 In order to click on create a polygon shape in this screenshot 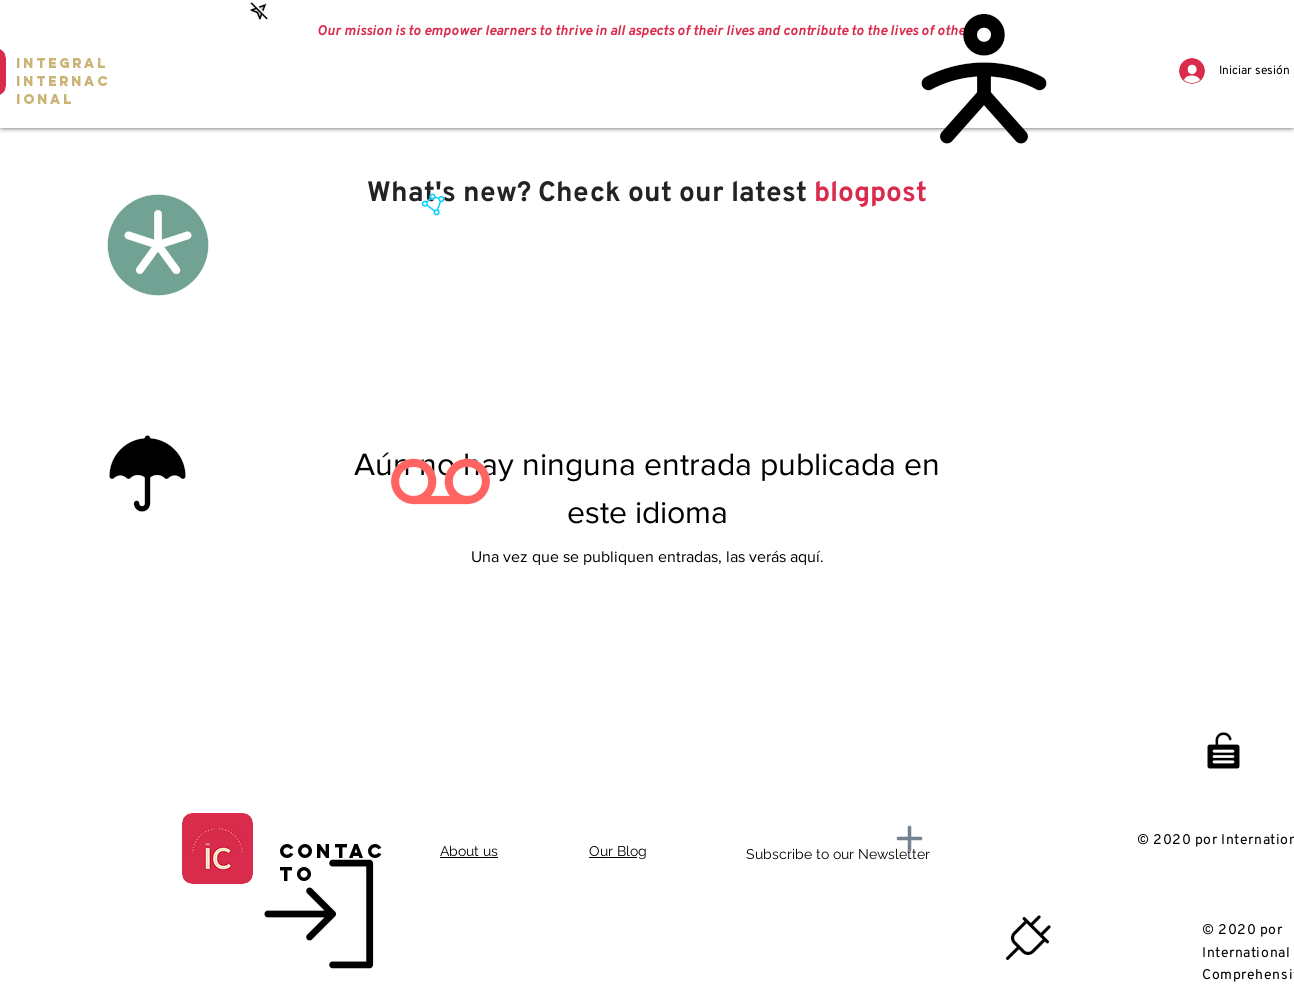, I will do `click(433, 204)`.